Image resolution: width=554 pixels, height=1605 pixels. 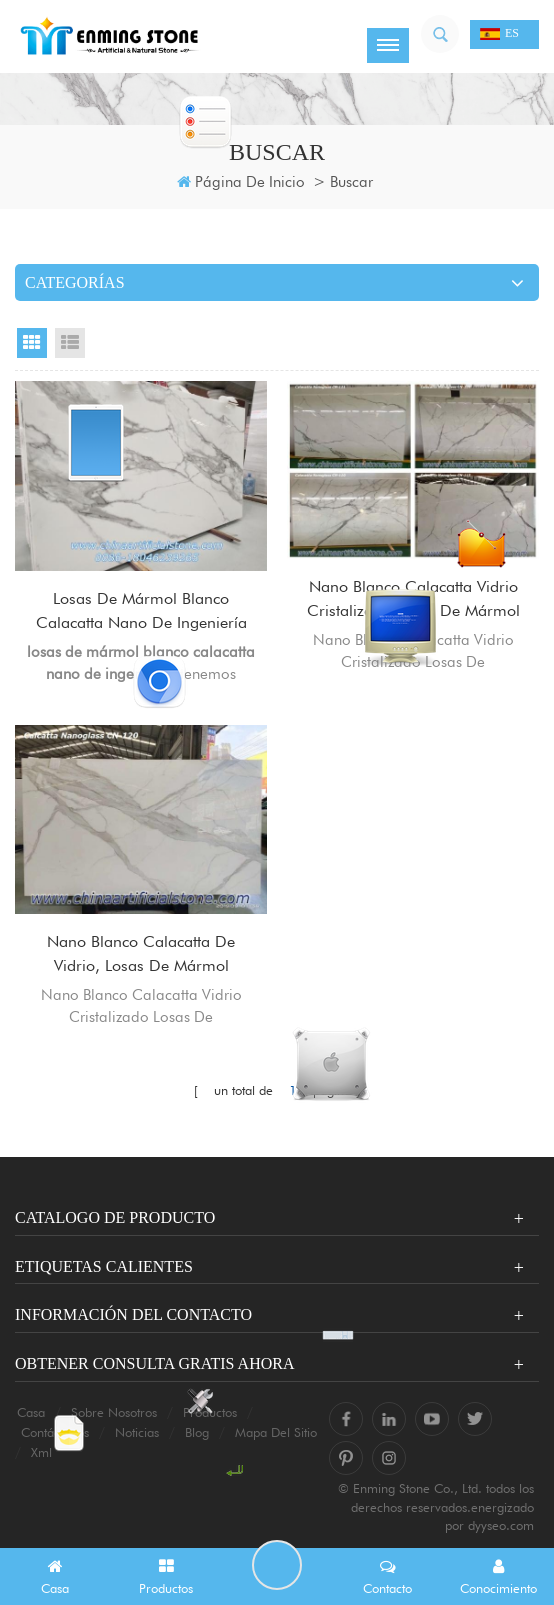 What do you see at coordinates (96, 443) in the screenshot?
I see `iPad Pro with cellular connectivity` at bounding box center [96, 443].